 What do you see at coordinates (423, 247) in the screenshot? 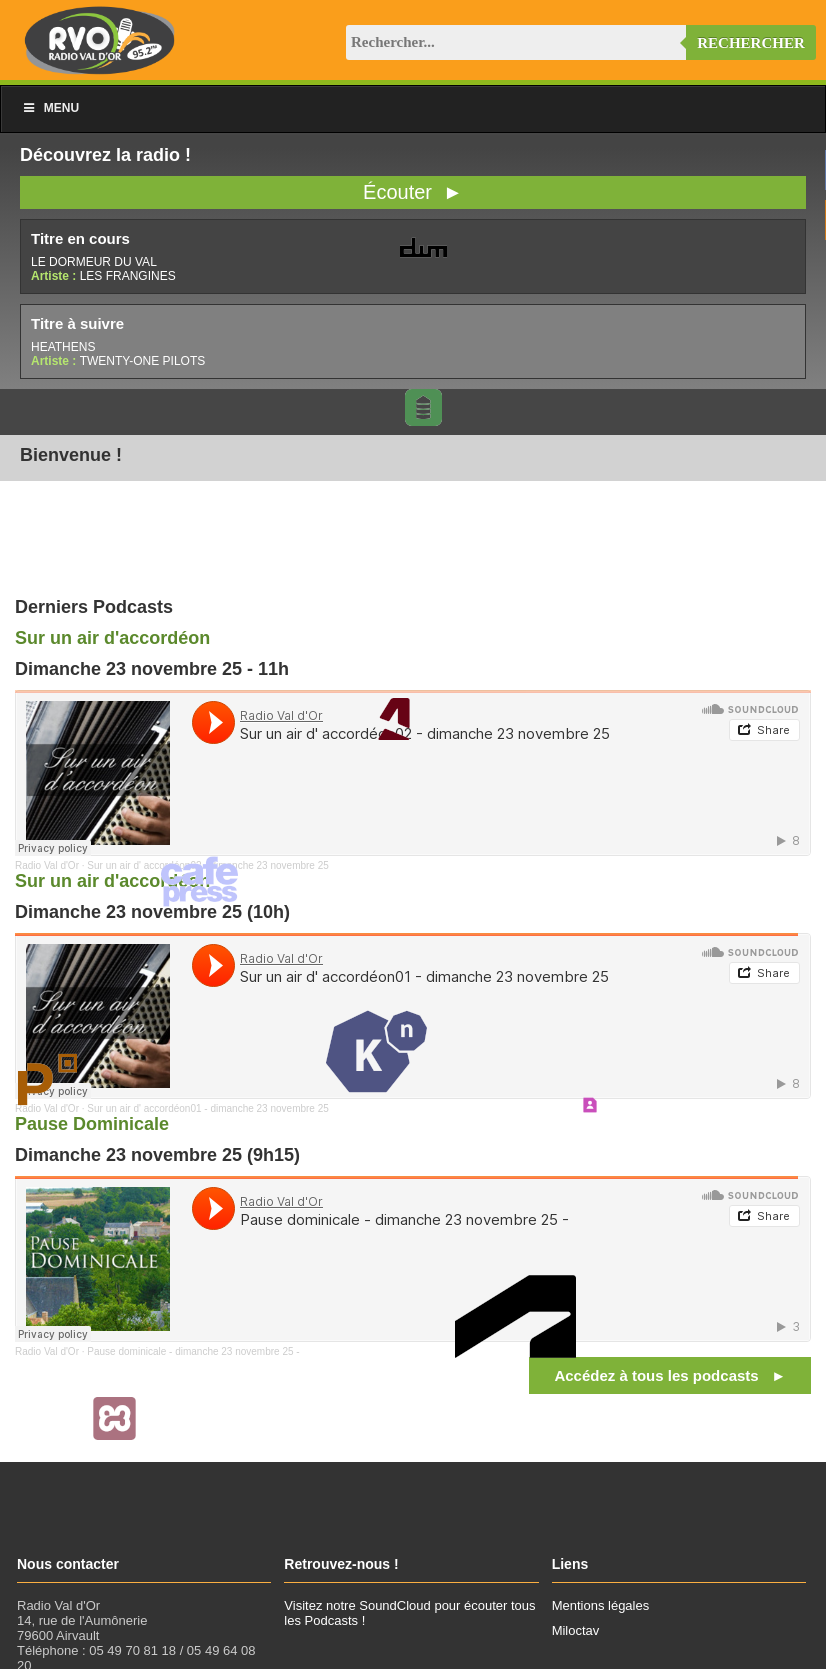
I see `dwm window manager logo` at bounding box center [423, 247].